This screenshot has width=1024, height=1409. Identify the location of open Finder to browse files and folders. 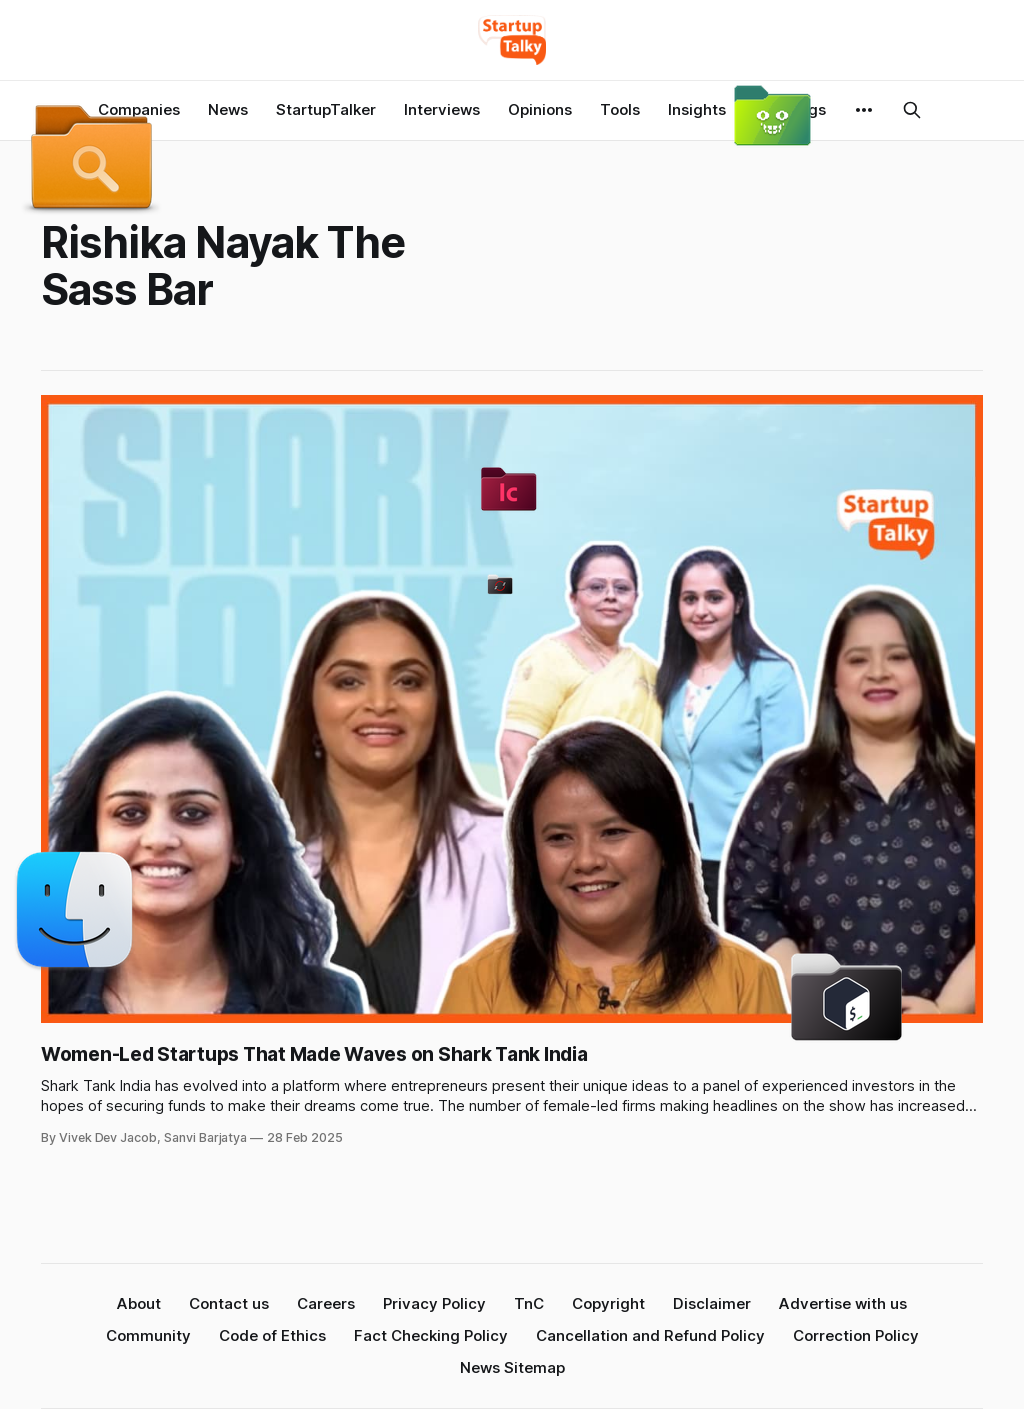
(74, 909).